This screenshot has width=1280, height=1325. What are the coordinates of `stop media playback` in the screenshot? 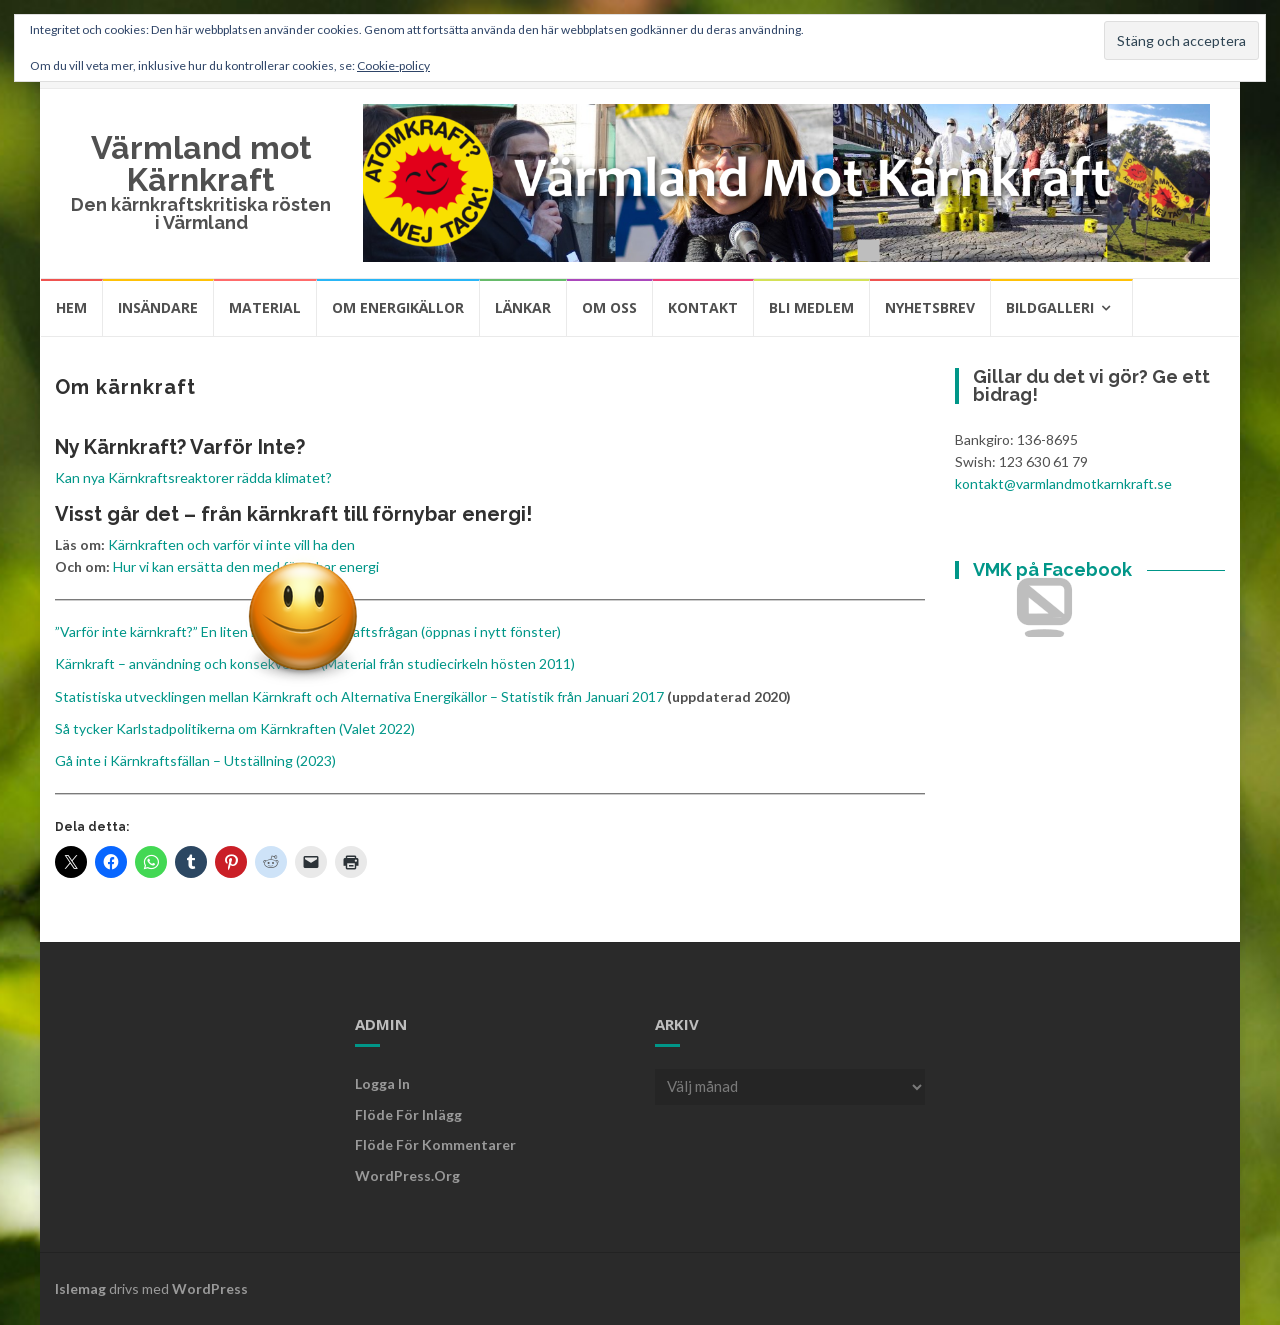 It's located at (868, 250).